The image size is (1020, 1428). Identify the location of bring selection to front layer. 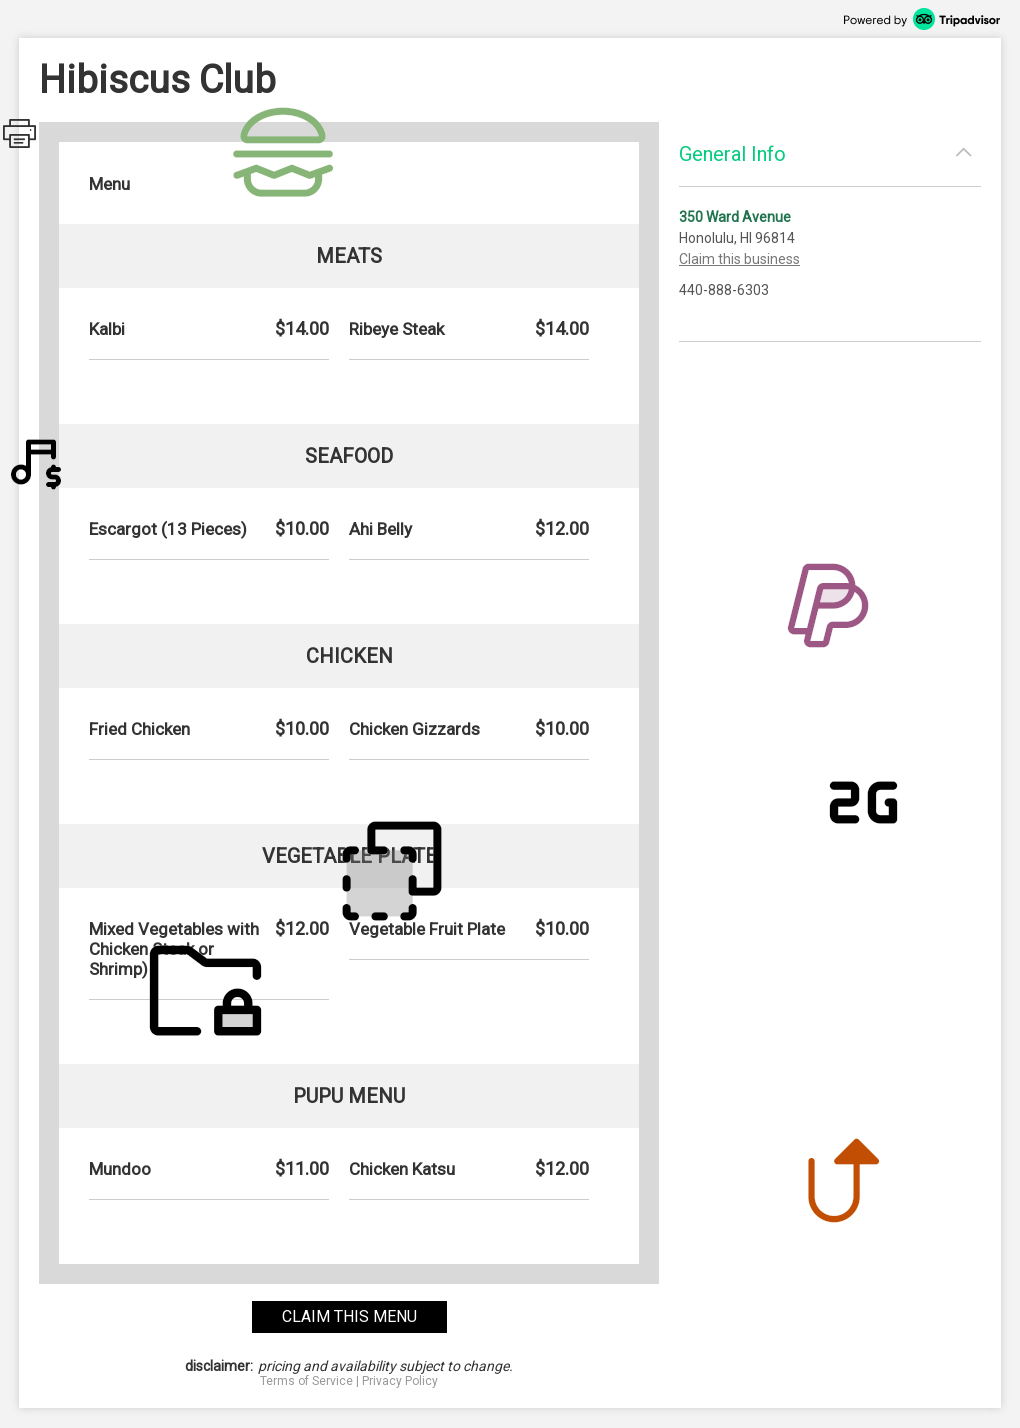
(392, 871).